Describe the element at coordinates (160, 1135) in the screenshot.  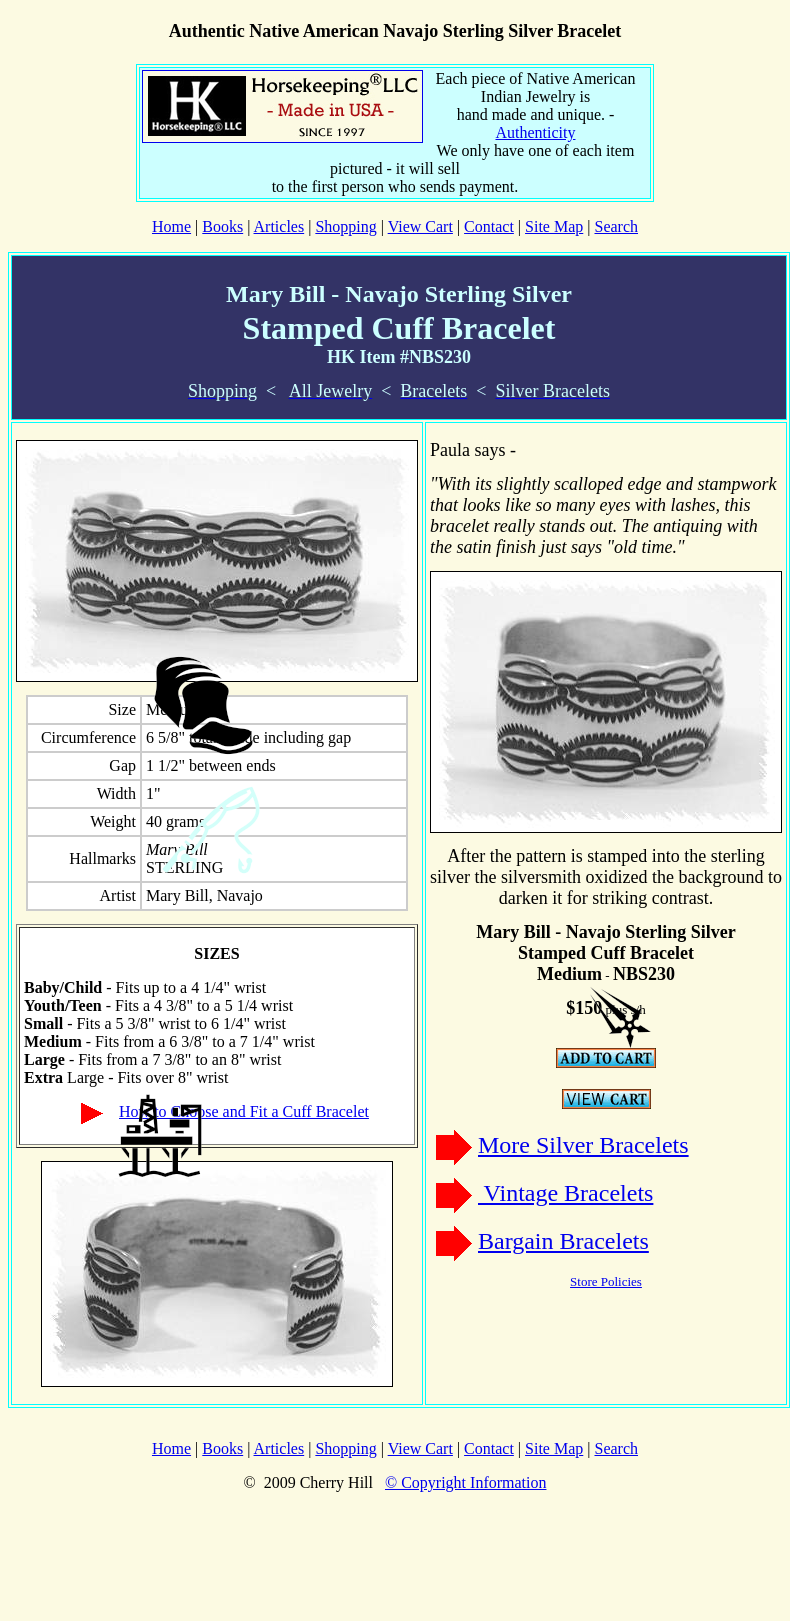
I see `view offshore drilling operations` at that location.